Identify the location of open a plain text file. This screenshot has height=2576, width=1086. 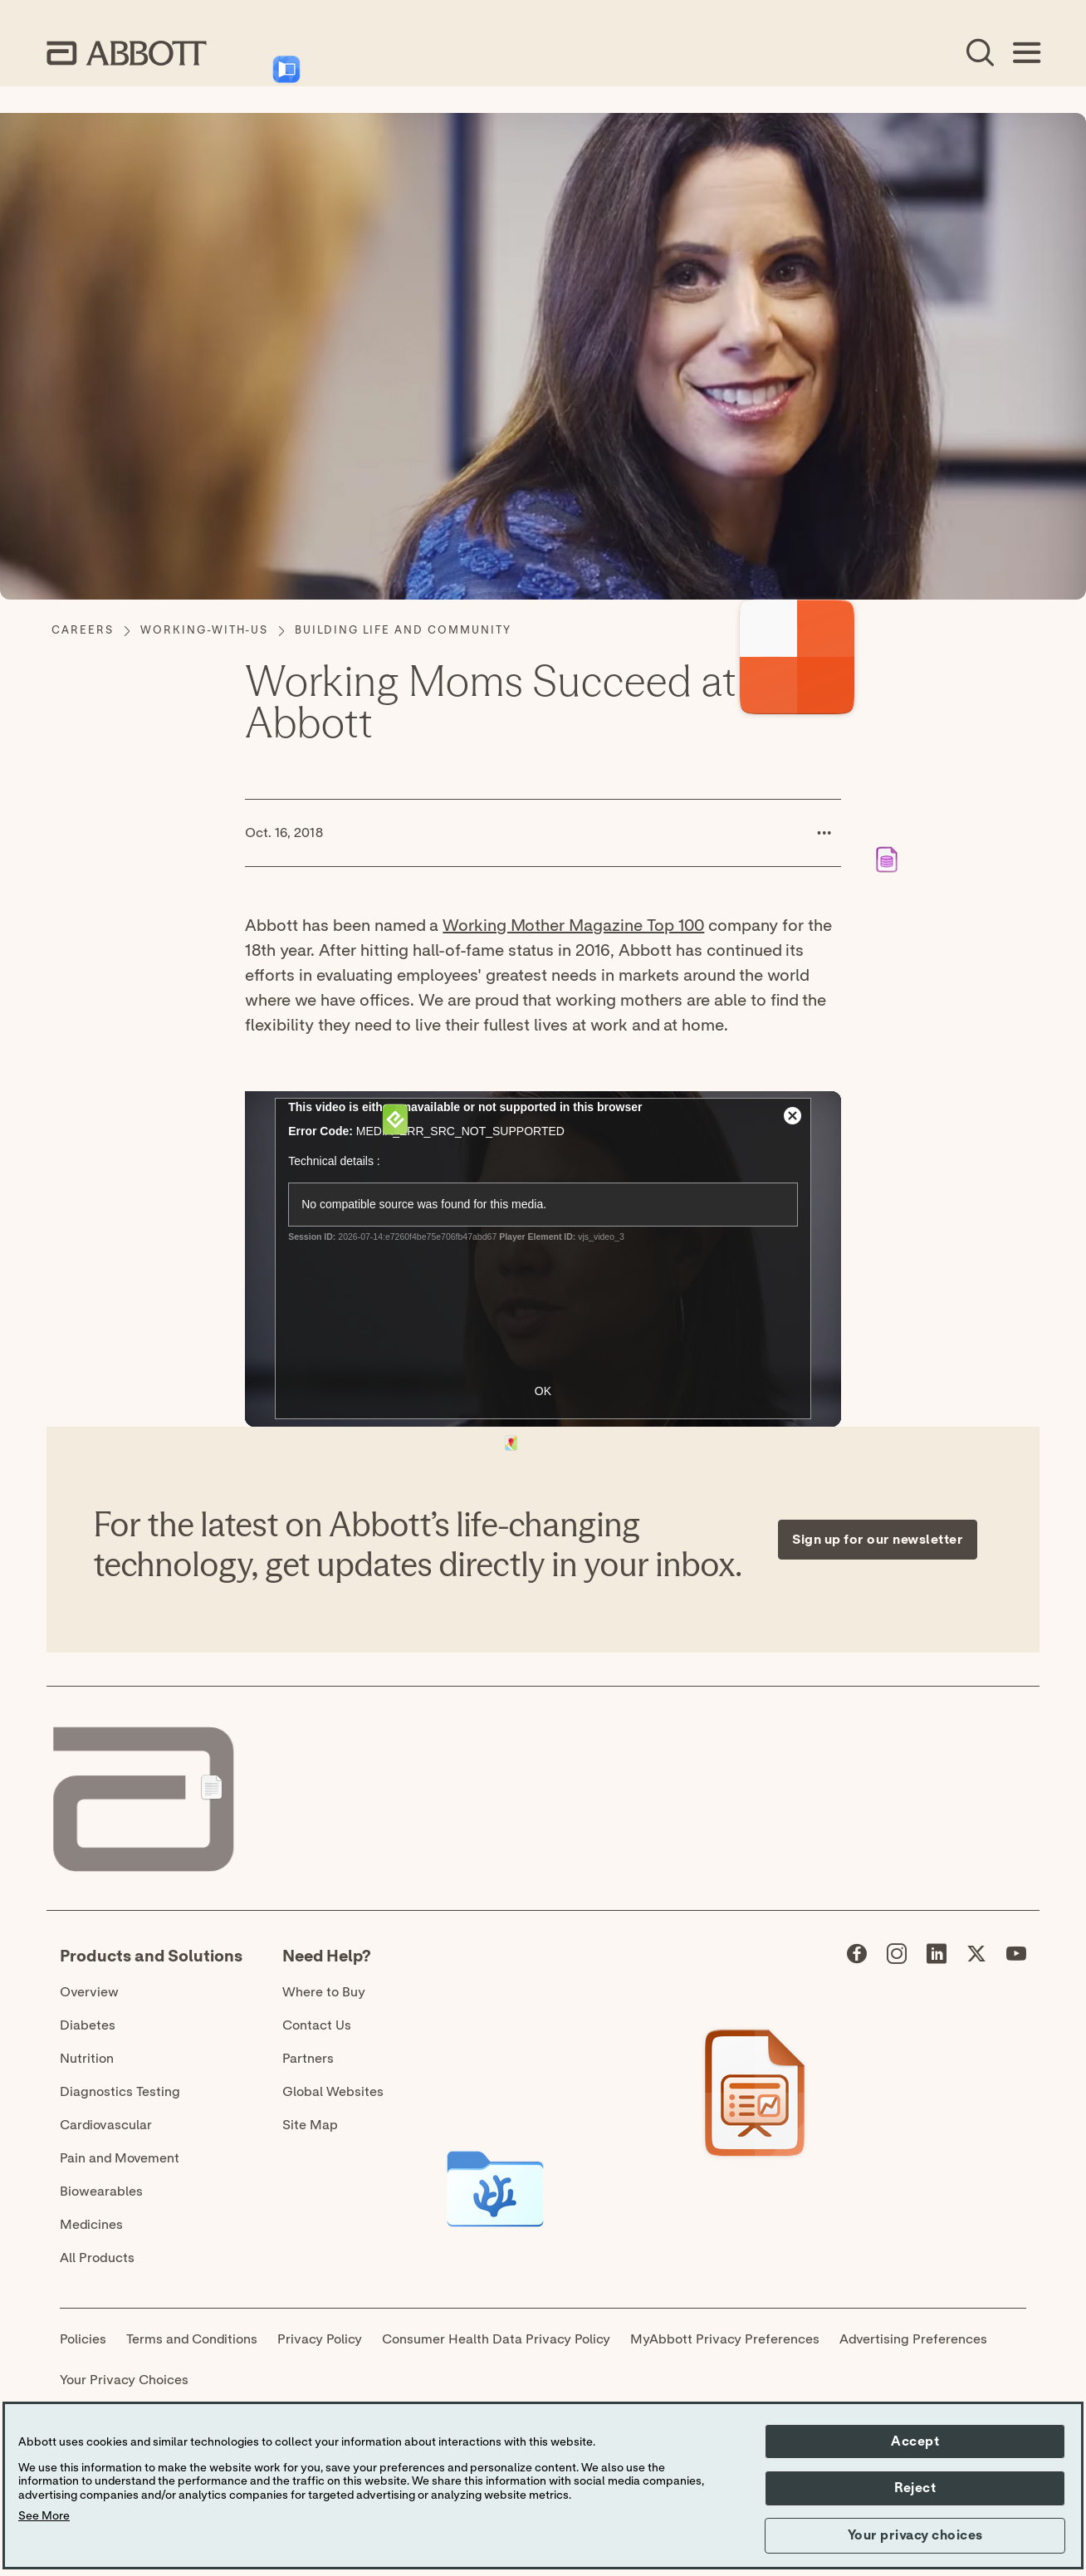
(212, 1787).